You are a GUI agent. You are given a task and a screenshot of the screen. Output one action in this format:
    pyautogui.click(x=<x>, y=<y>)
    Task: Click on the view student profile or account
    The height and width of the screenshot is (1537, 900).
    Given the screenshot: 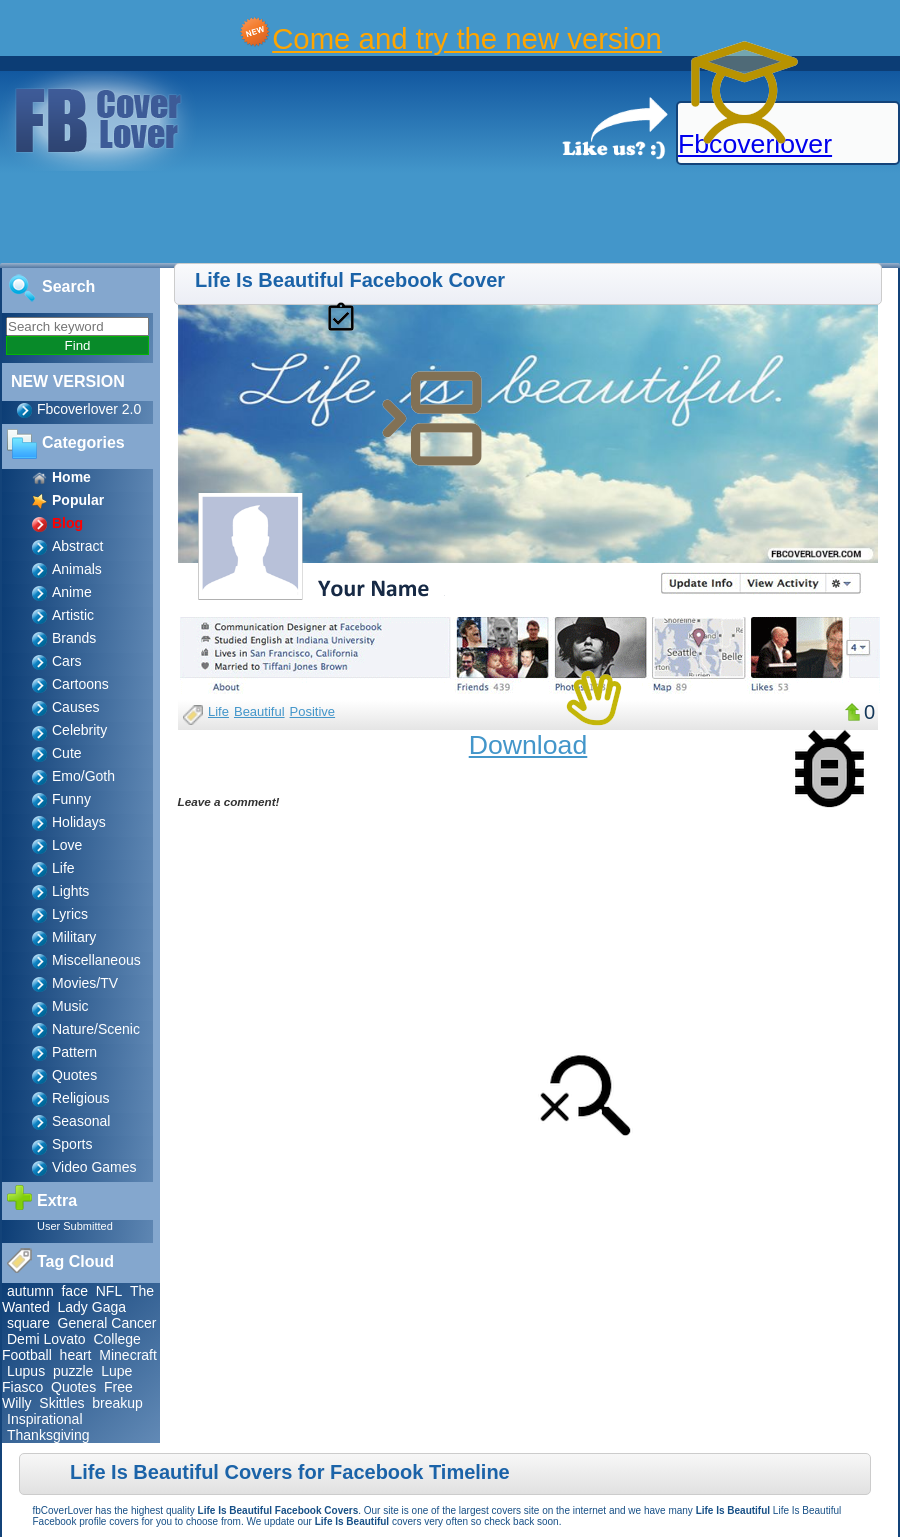 What is the action you would take?
    pyautogui.click(x=744, y=94)
    